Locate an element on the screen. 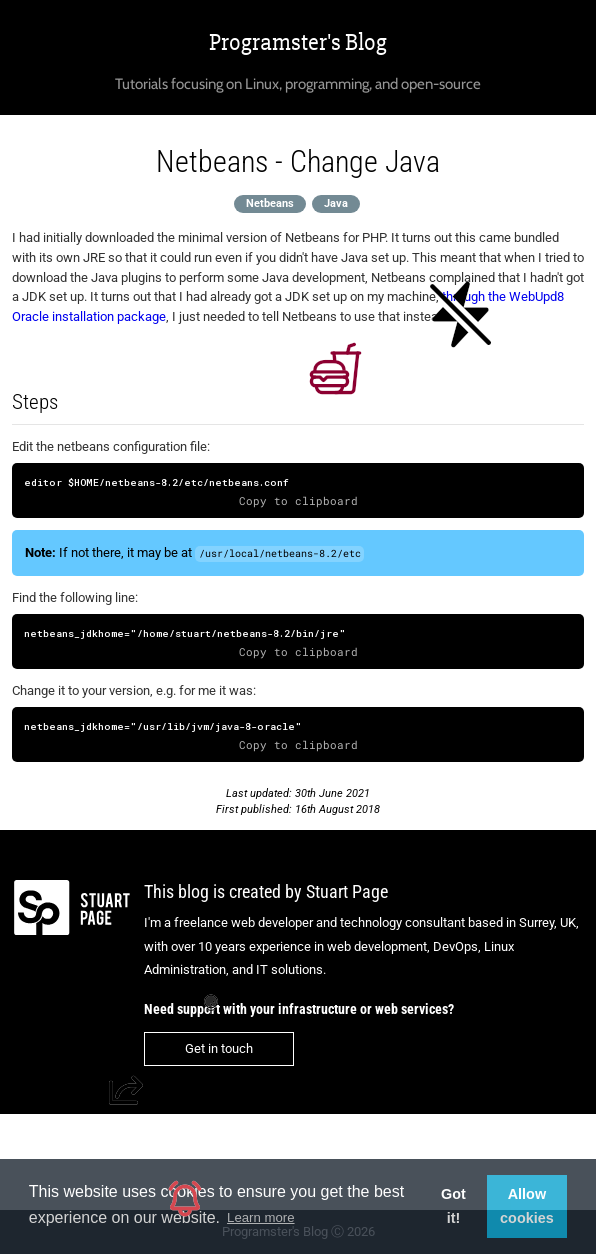 The height and width of the screenshot is (1254, 596). access golf-related features or content is located at coordinates (211, 1004).